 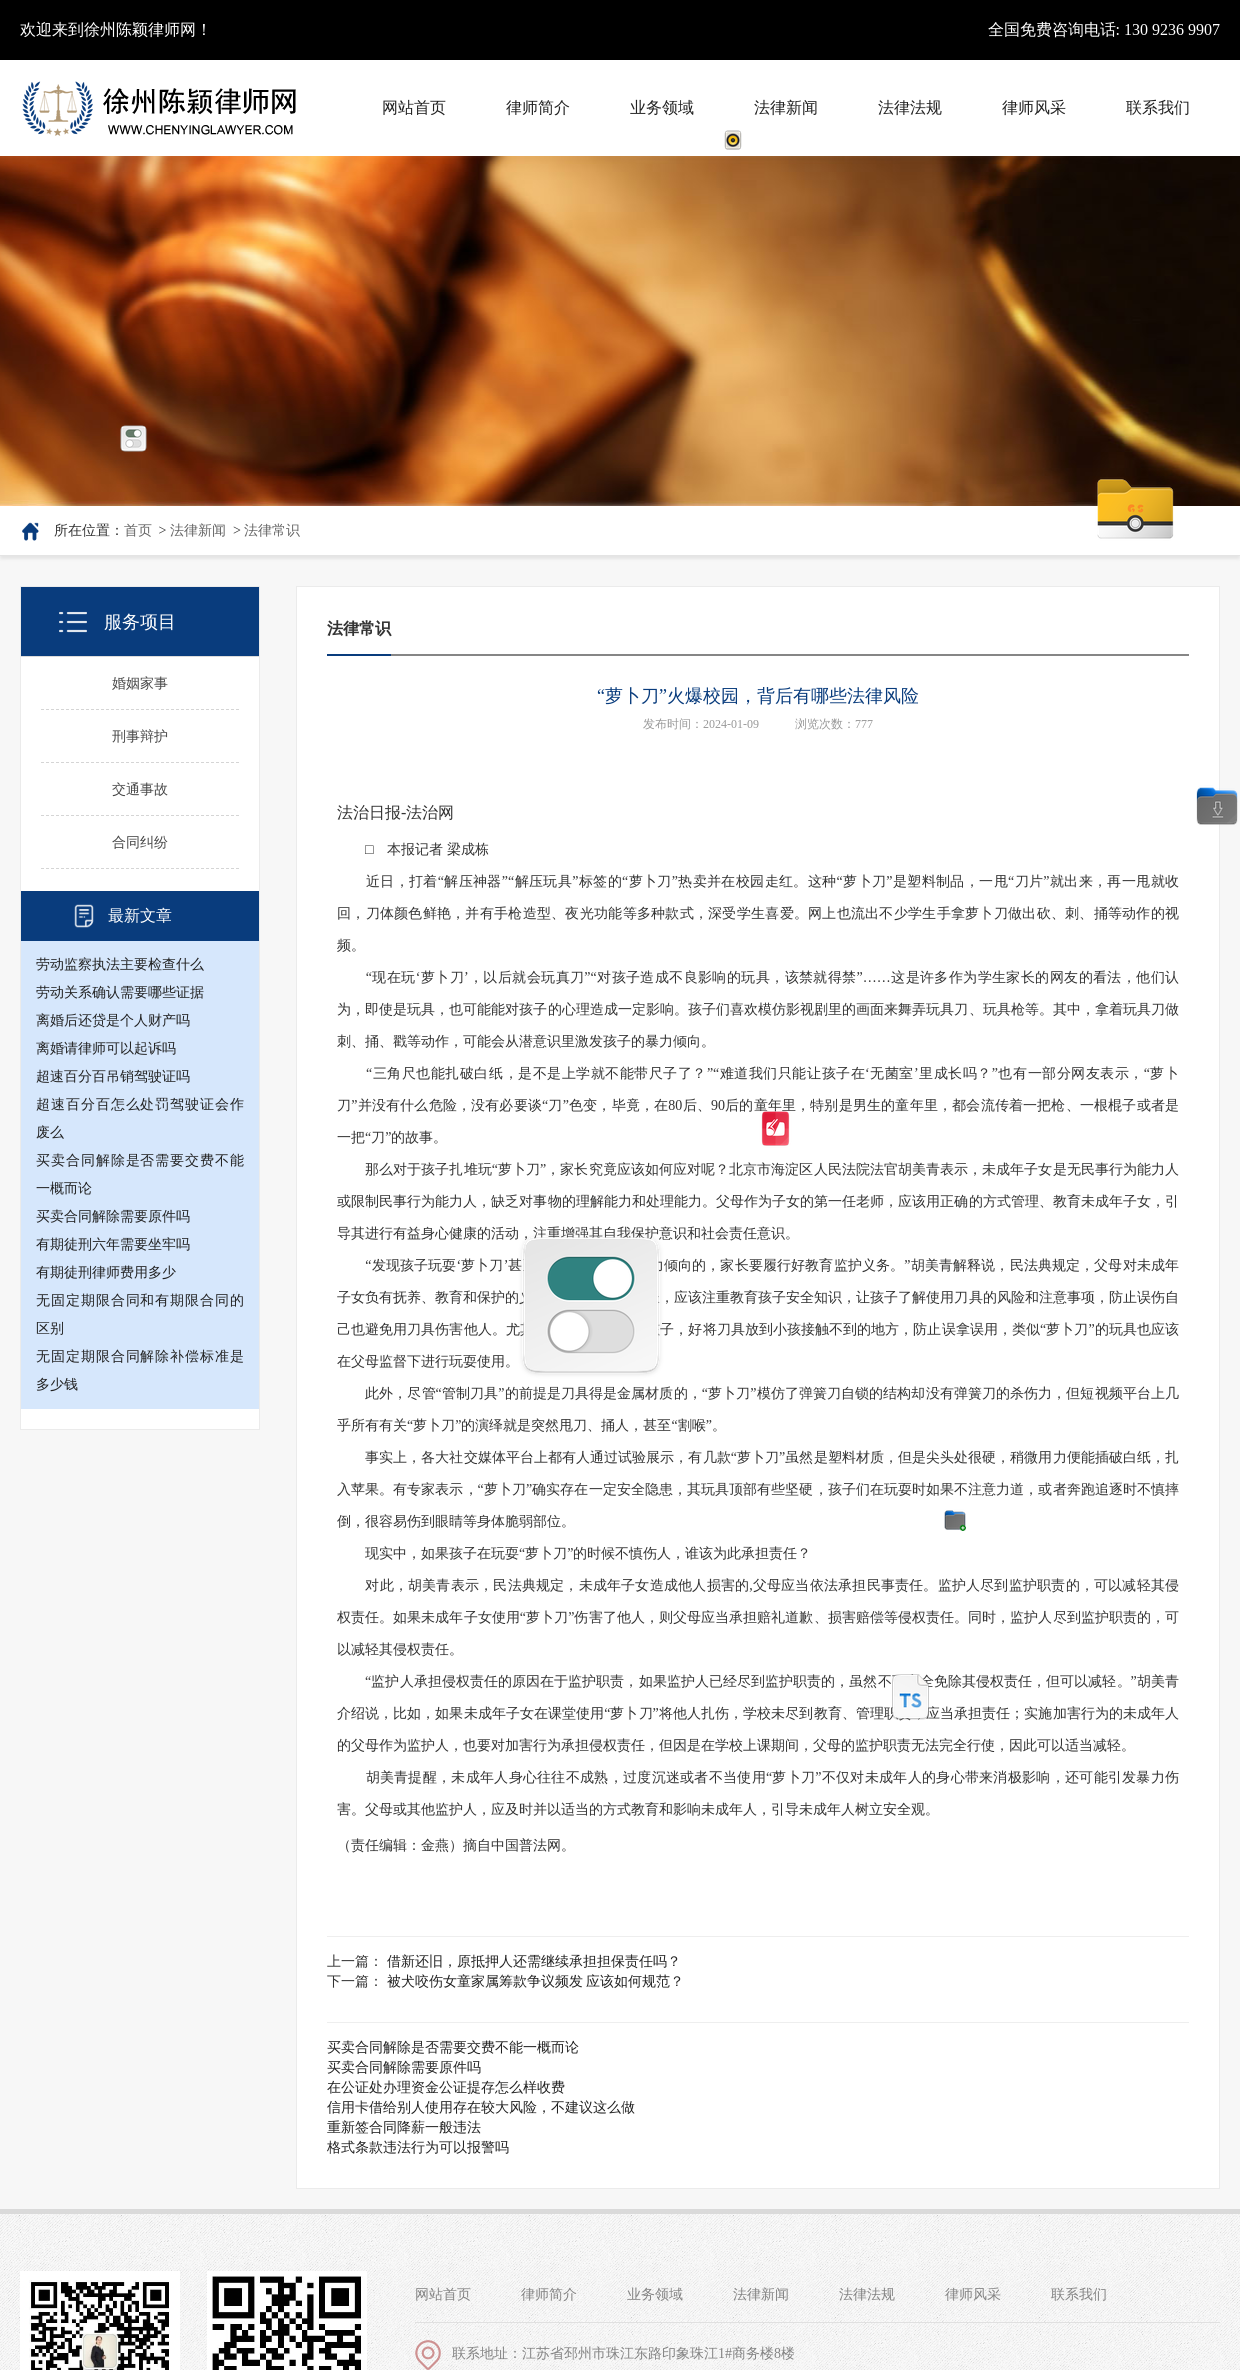 I want to click on open folder containing pokémon game files, so click(x=1135, y=511).